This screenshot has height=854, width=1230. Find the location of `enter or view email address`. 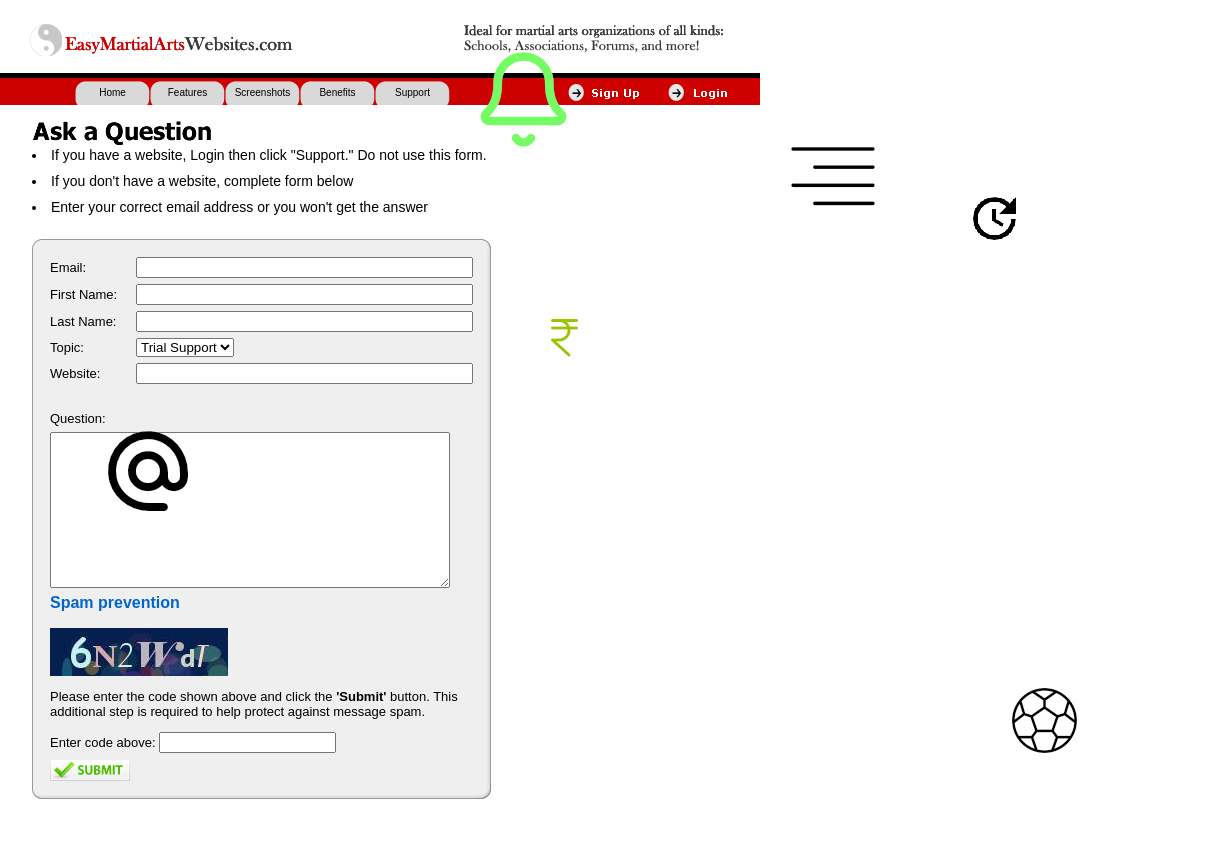

enter or view email address is located at coordinates (148, 471).